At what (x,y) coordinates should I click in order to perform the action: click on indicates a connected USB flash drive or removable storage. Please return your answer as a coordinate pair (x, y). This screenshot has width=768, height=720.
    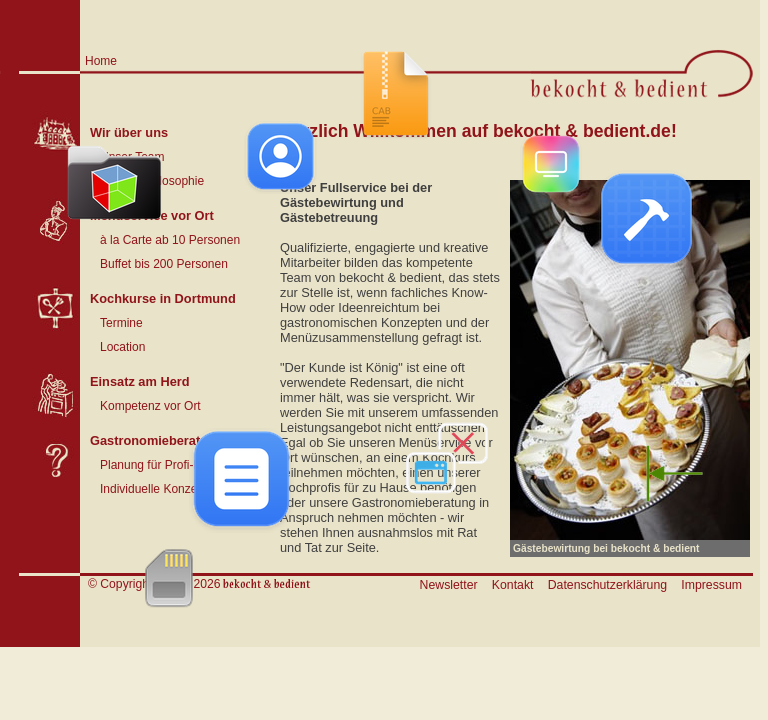
    Looking at the image, I should click on (169, 578).